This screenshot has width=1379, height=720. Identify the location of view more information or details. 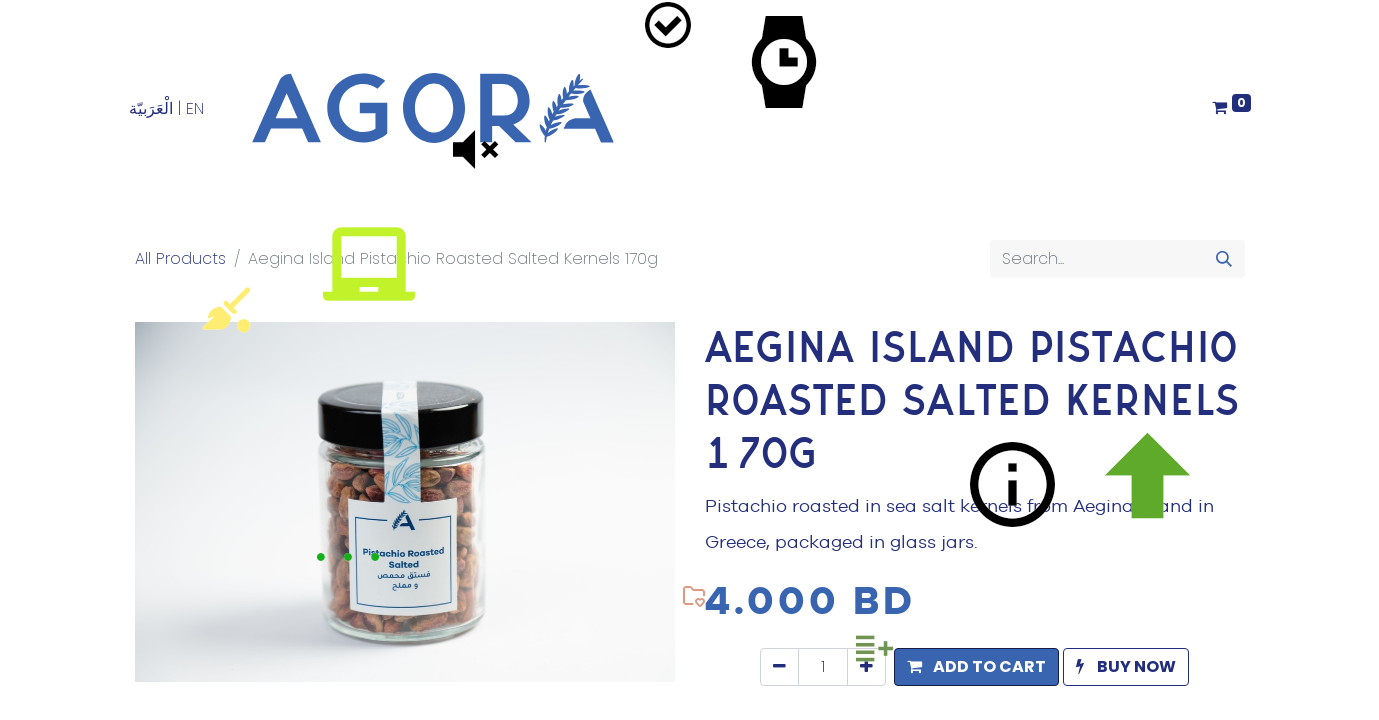
(1012, 484).